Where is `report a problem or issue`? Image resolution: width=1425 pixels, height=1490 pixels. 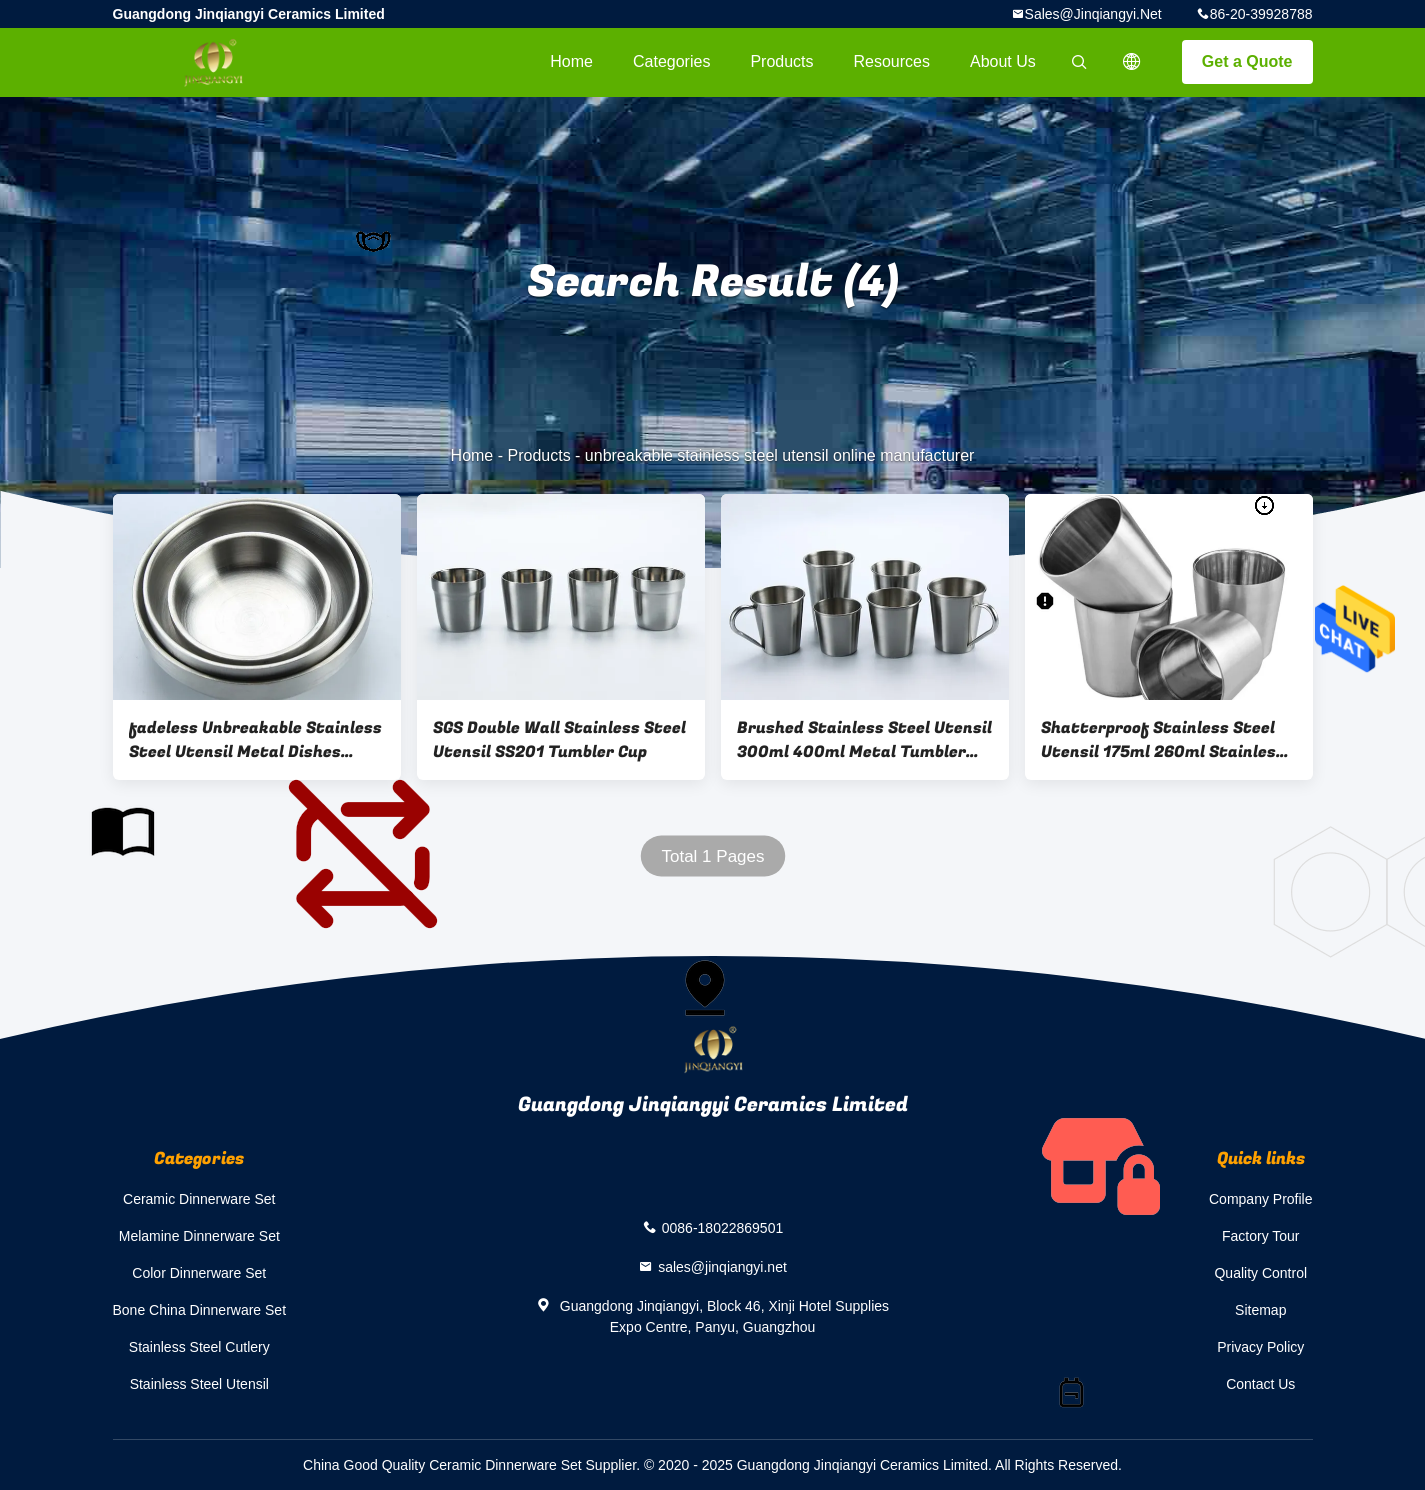
report a problem or issue is located at coordinates (1045, 601).